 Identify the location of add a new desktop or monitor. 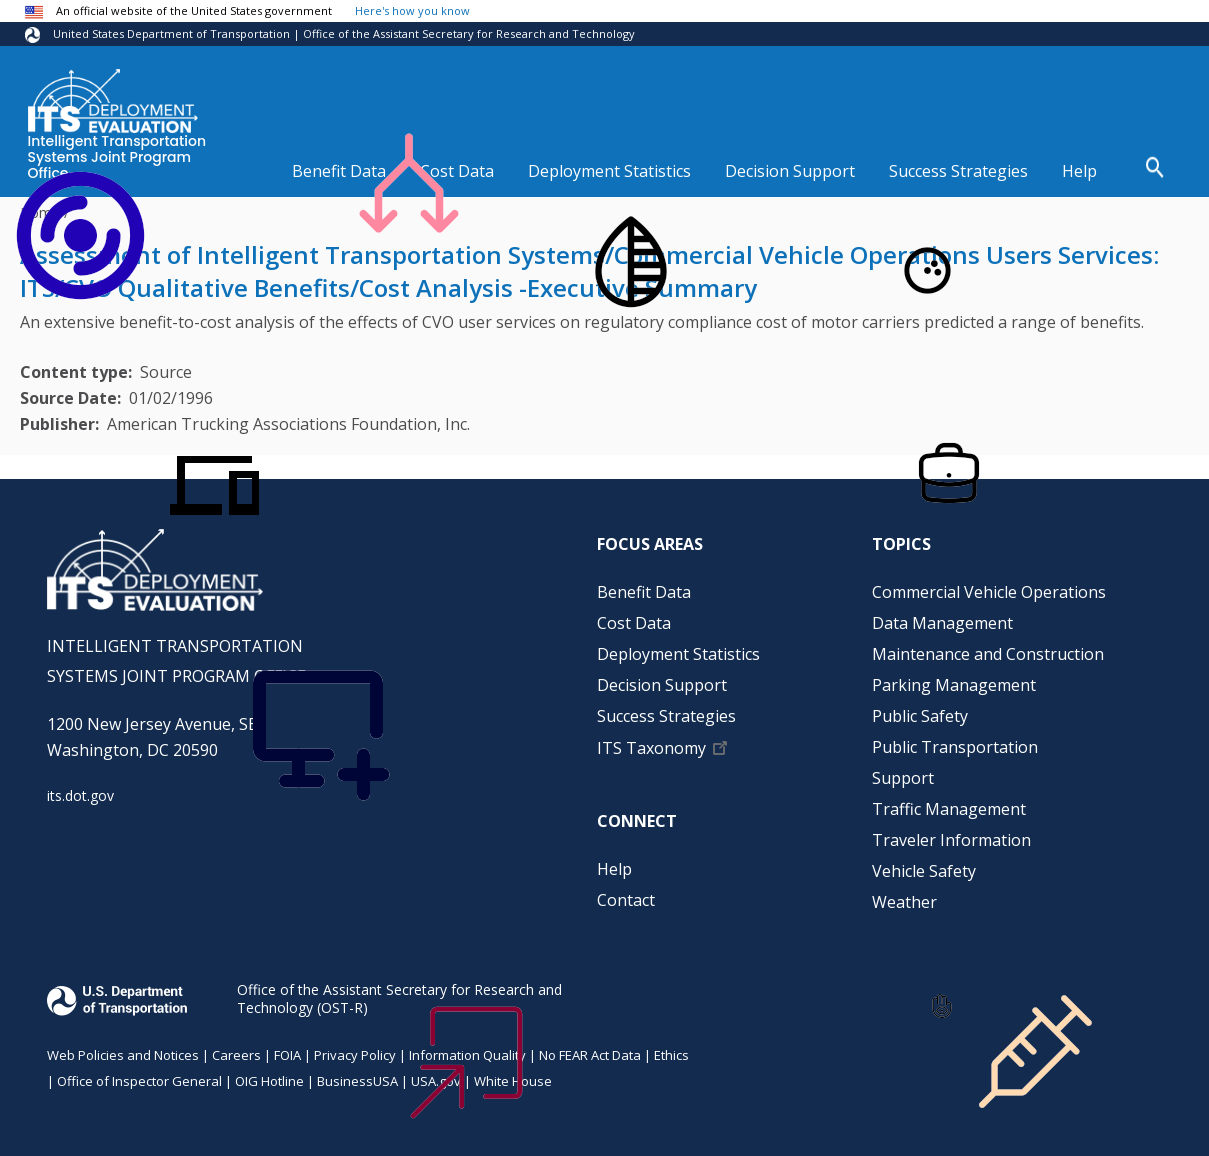
(318, 729).